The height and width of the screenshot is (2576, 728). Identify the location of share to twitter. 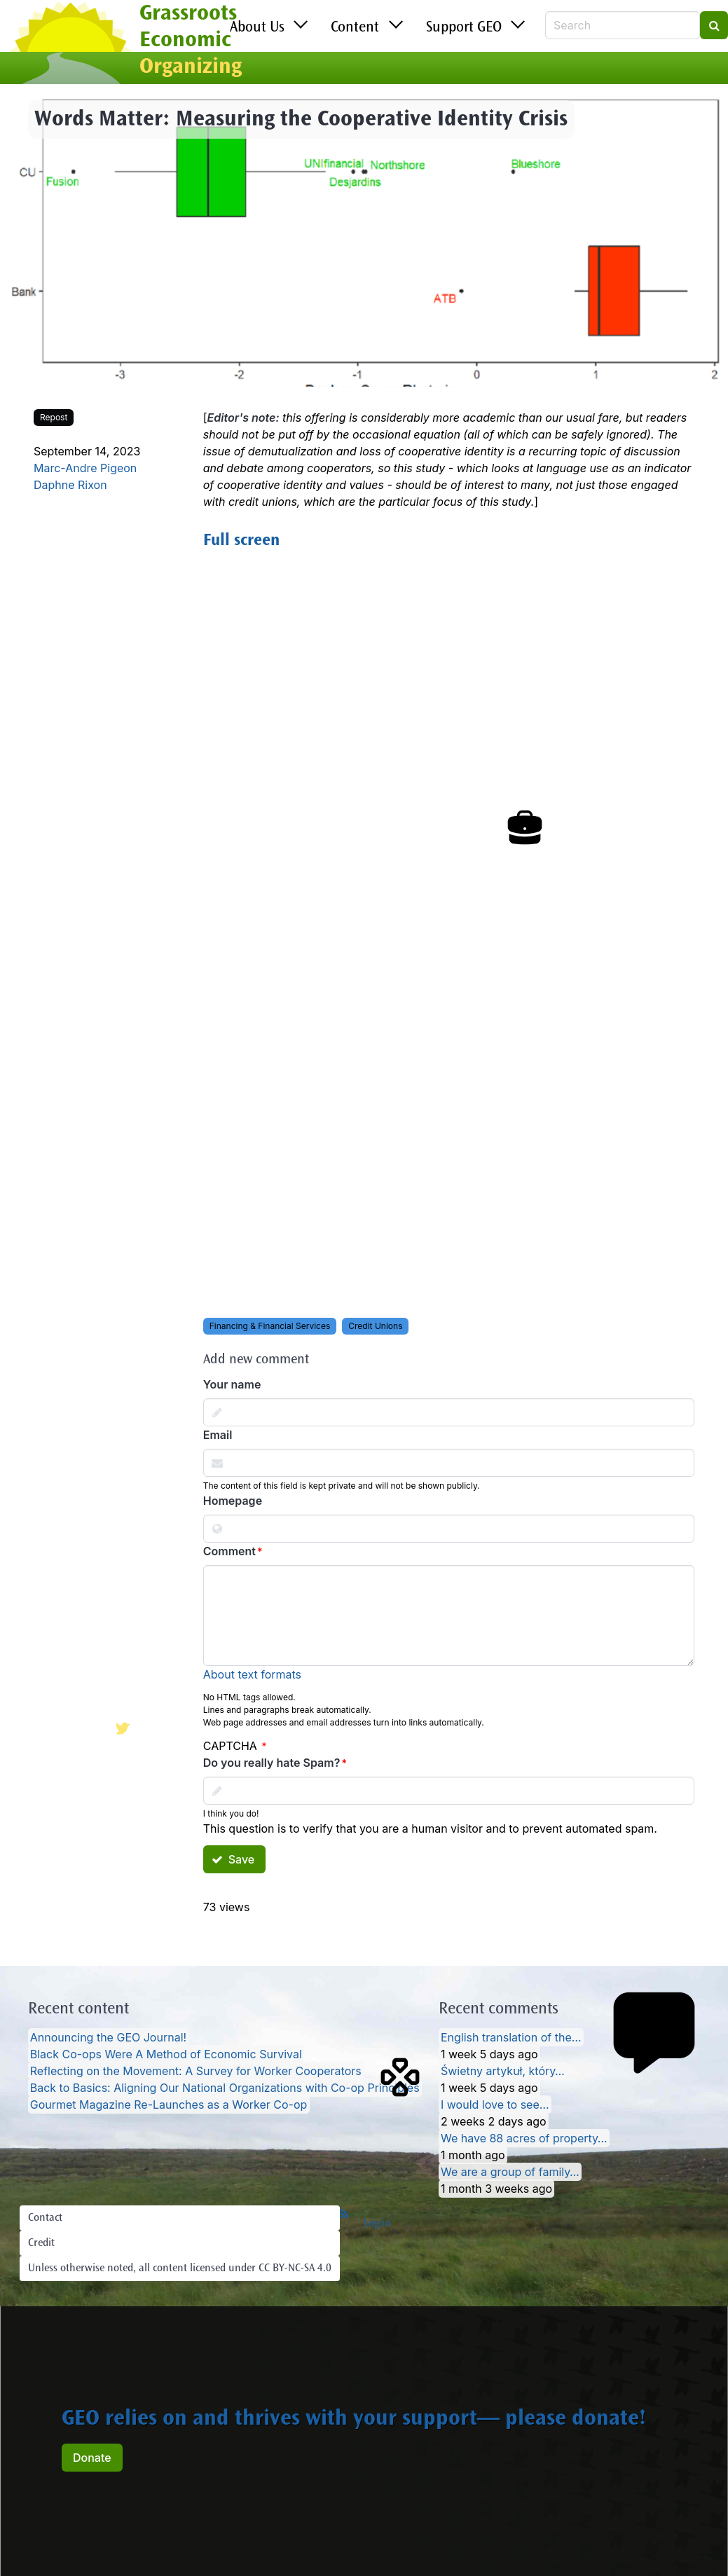
(122, 1728).